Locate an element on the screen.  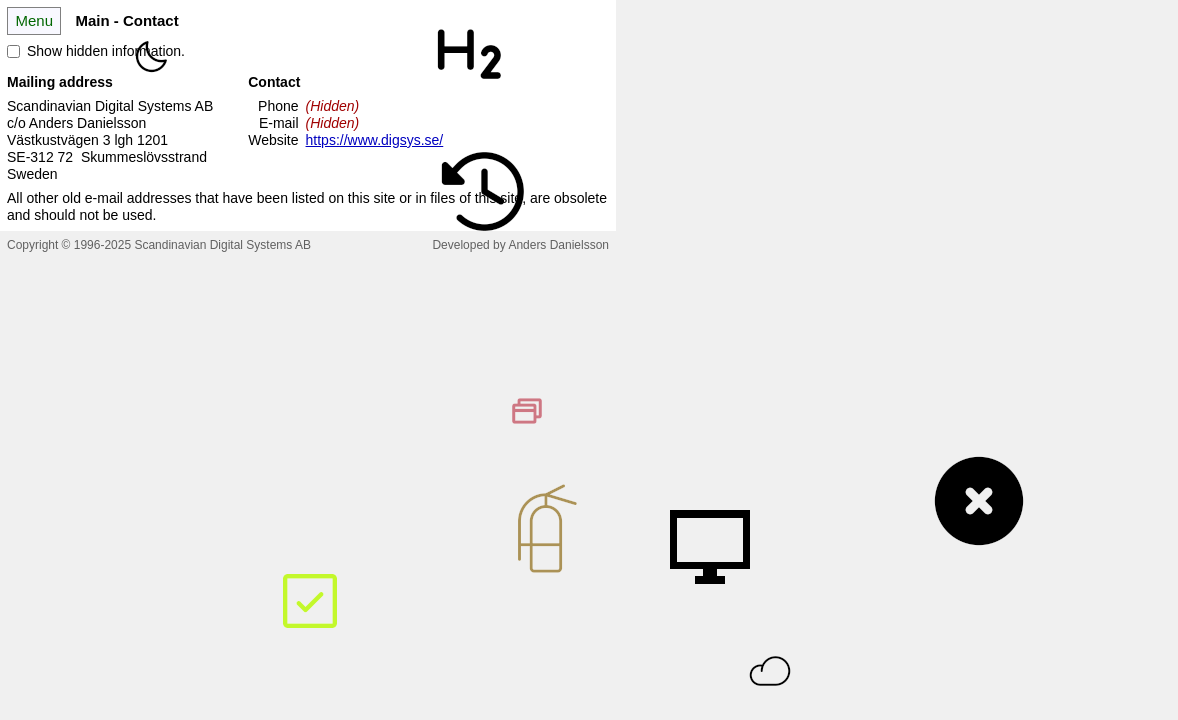
close or dismiss a dialog is located at coordinates (979, 501).